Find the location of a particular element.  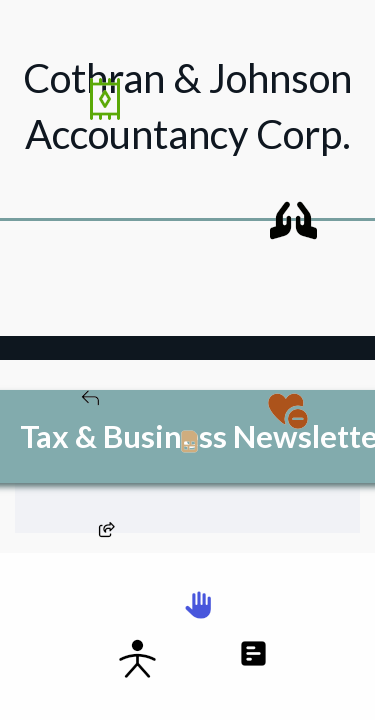

view user profile is located at coordinates (137, 659).